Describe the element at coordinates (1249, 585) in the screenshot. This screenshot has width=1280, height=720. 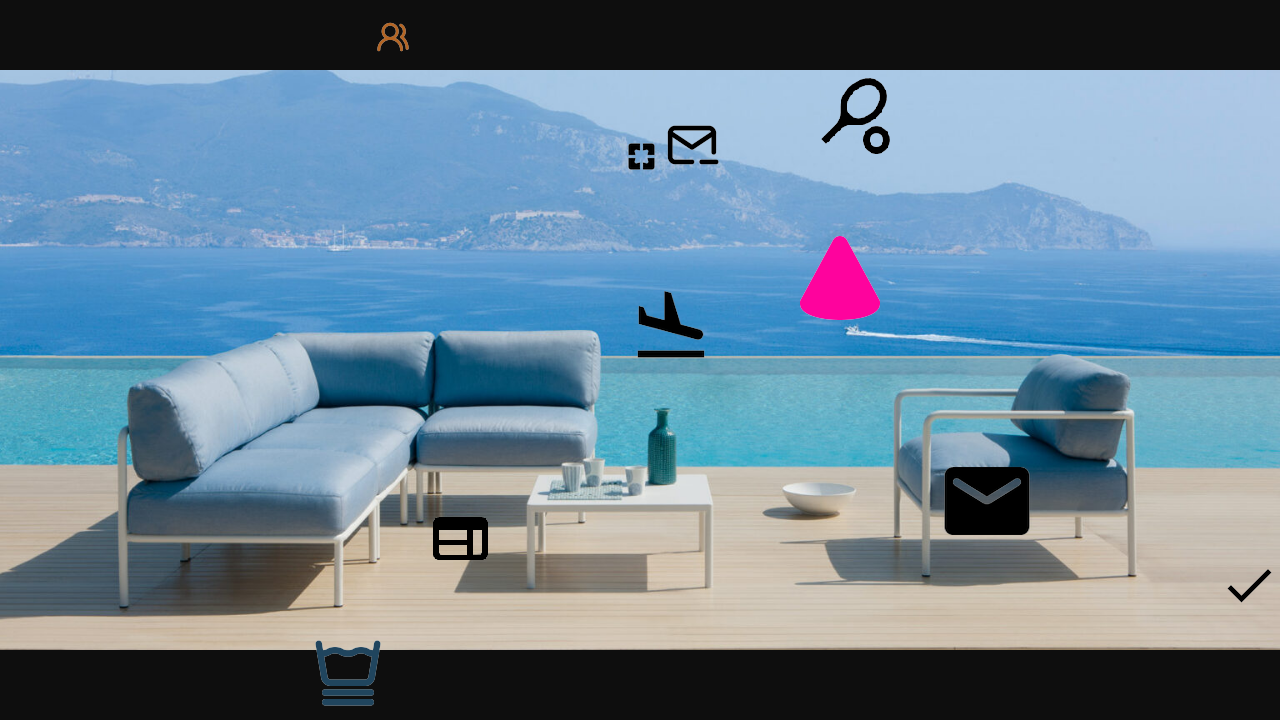
I see `confirm or submit an action` at that location.